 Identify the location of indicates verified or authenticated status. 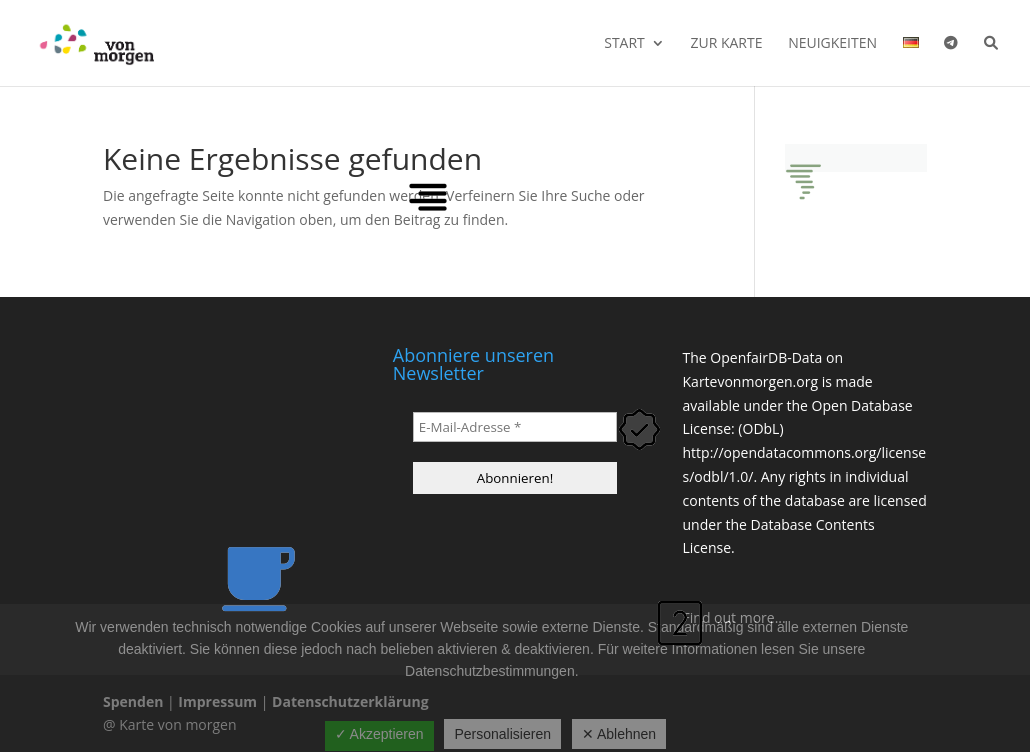
(639, 429).